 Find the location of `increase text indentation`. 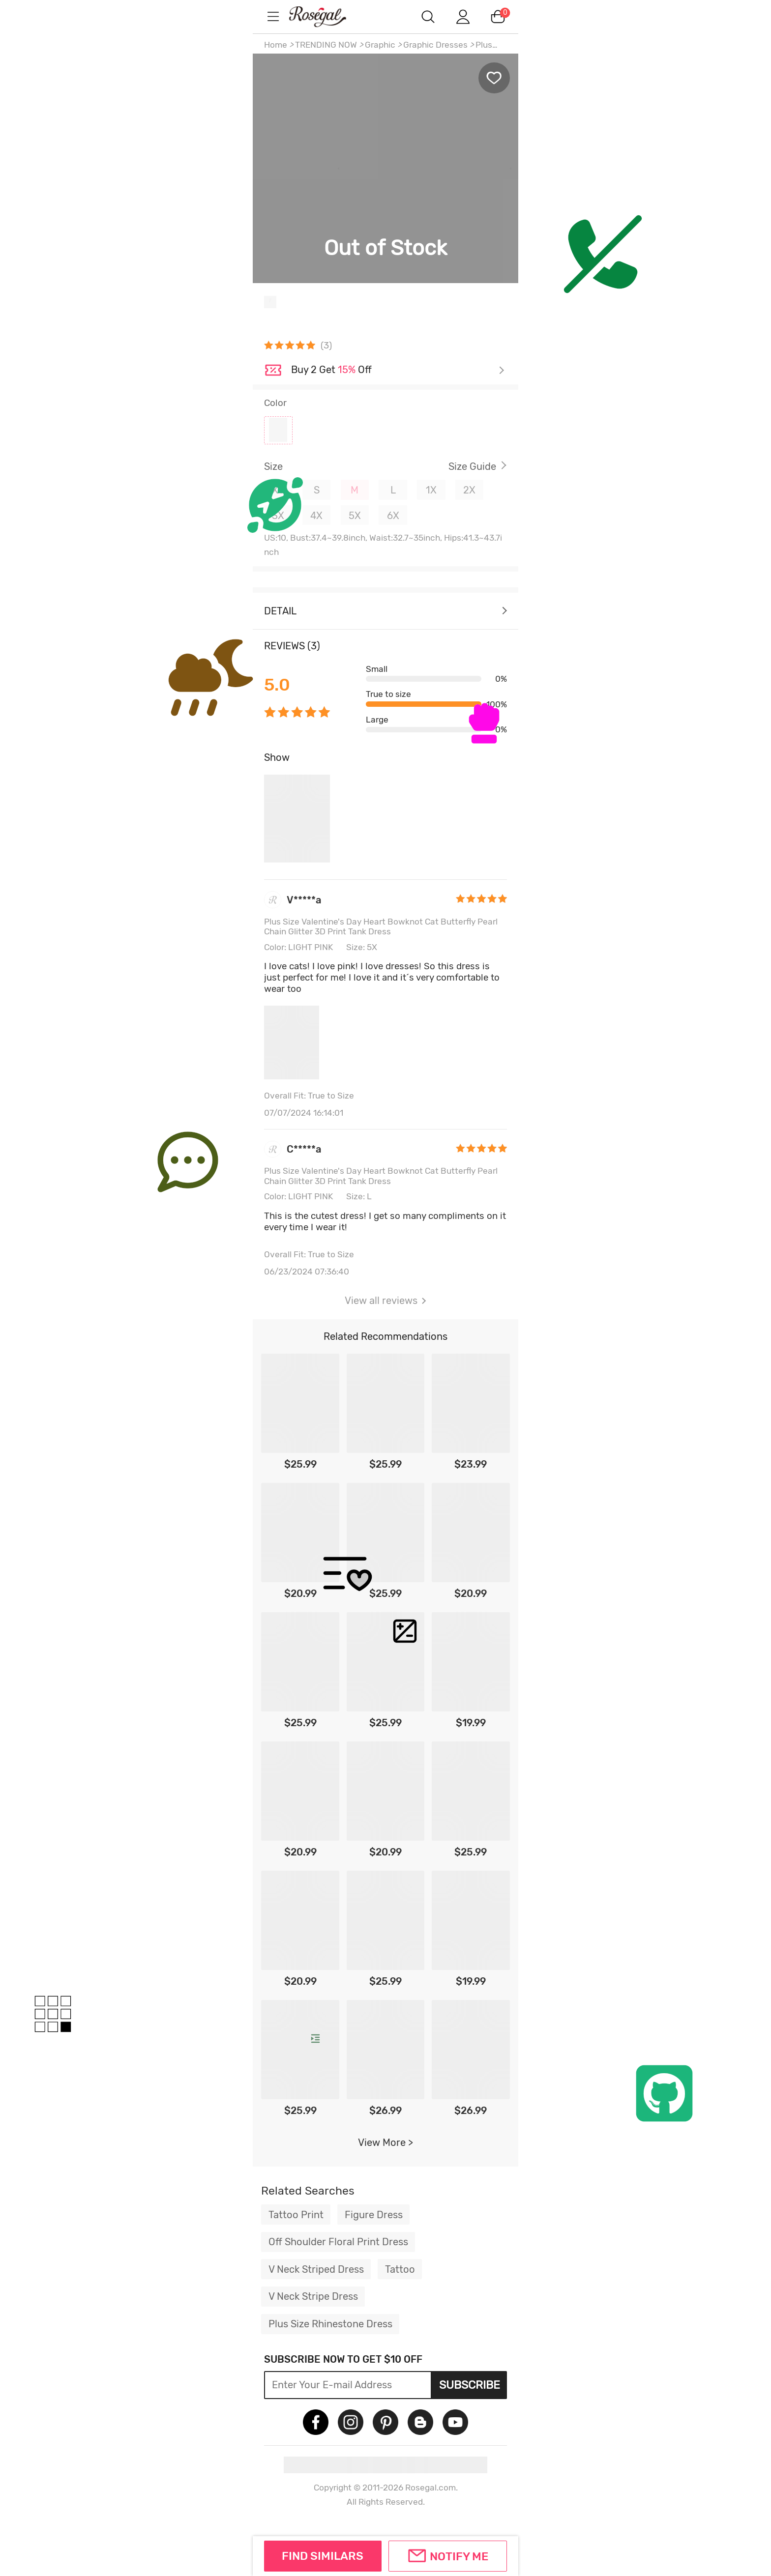

increase text indentation is located at coordinates (315, 2038).